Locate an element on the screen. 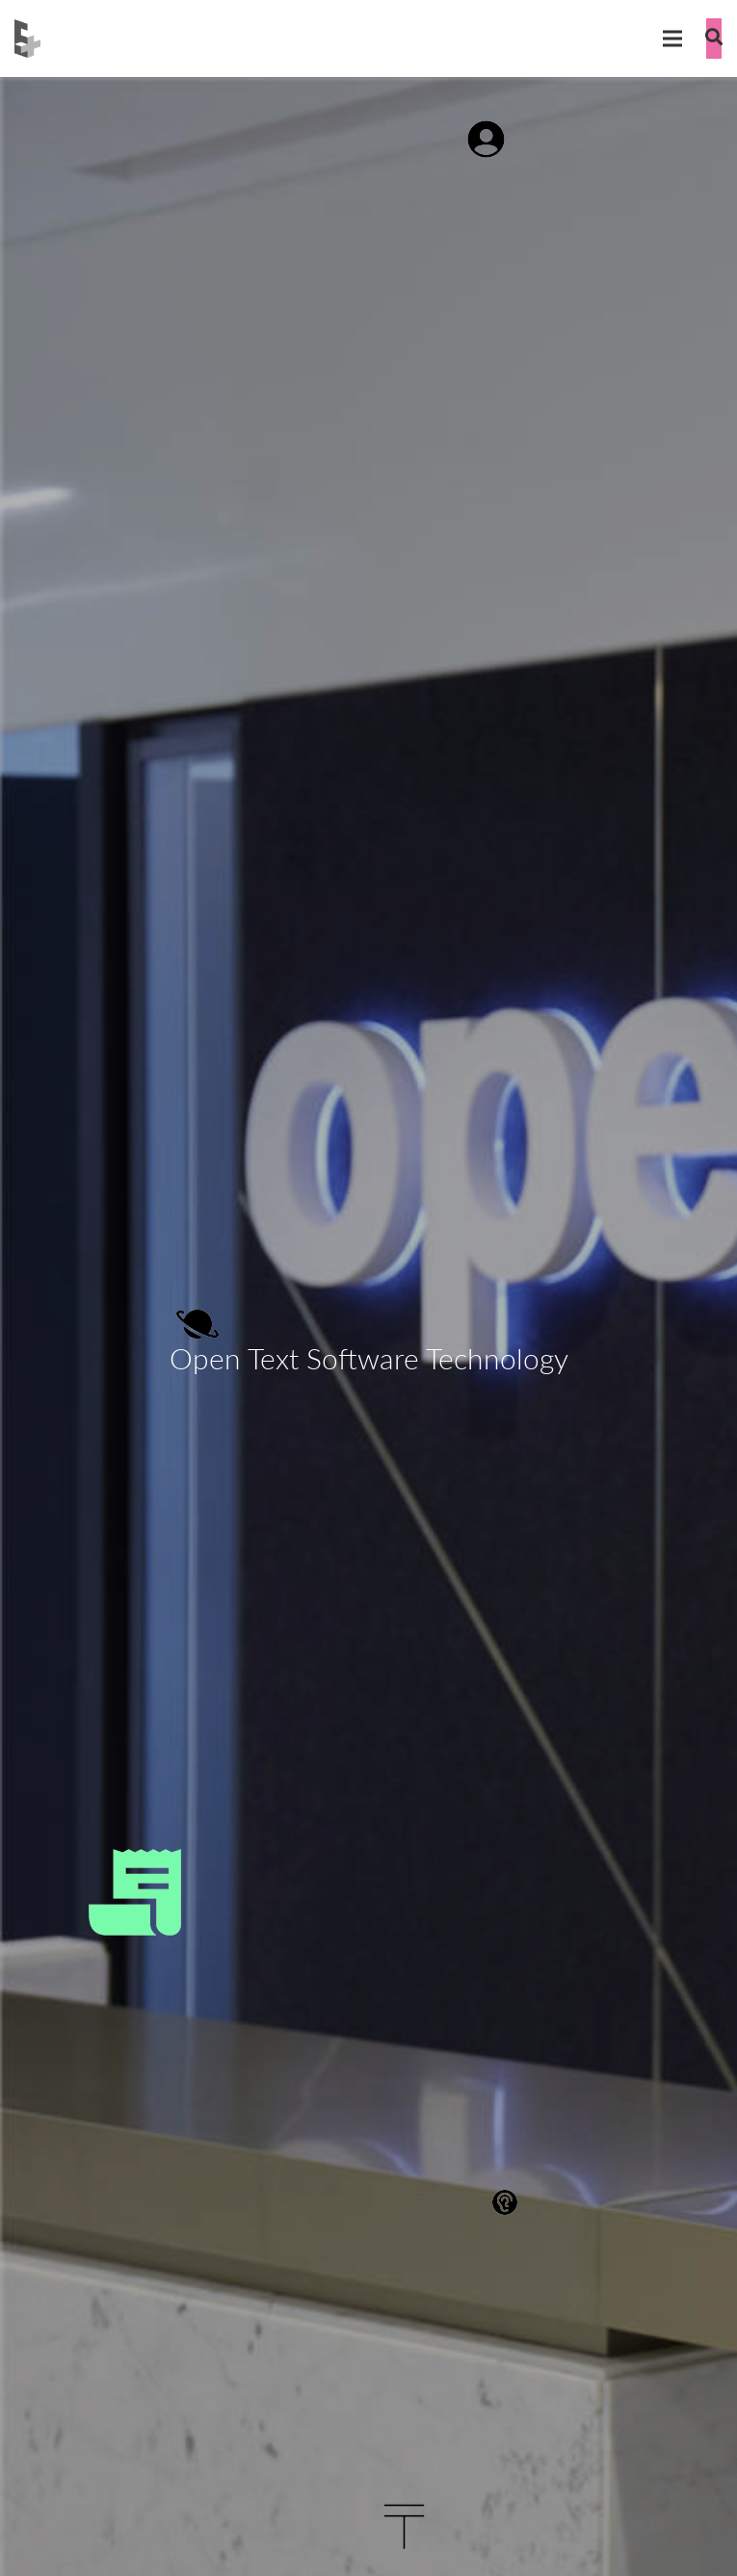  access accessibility or hearing settings is located at coordinates (505, 2202).